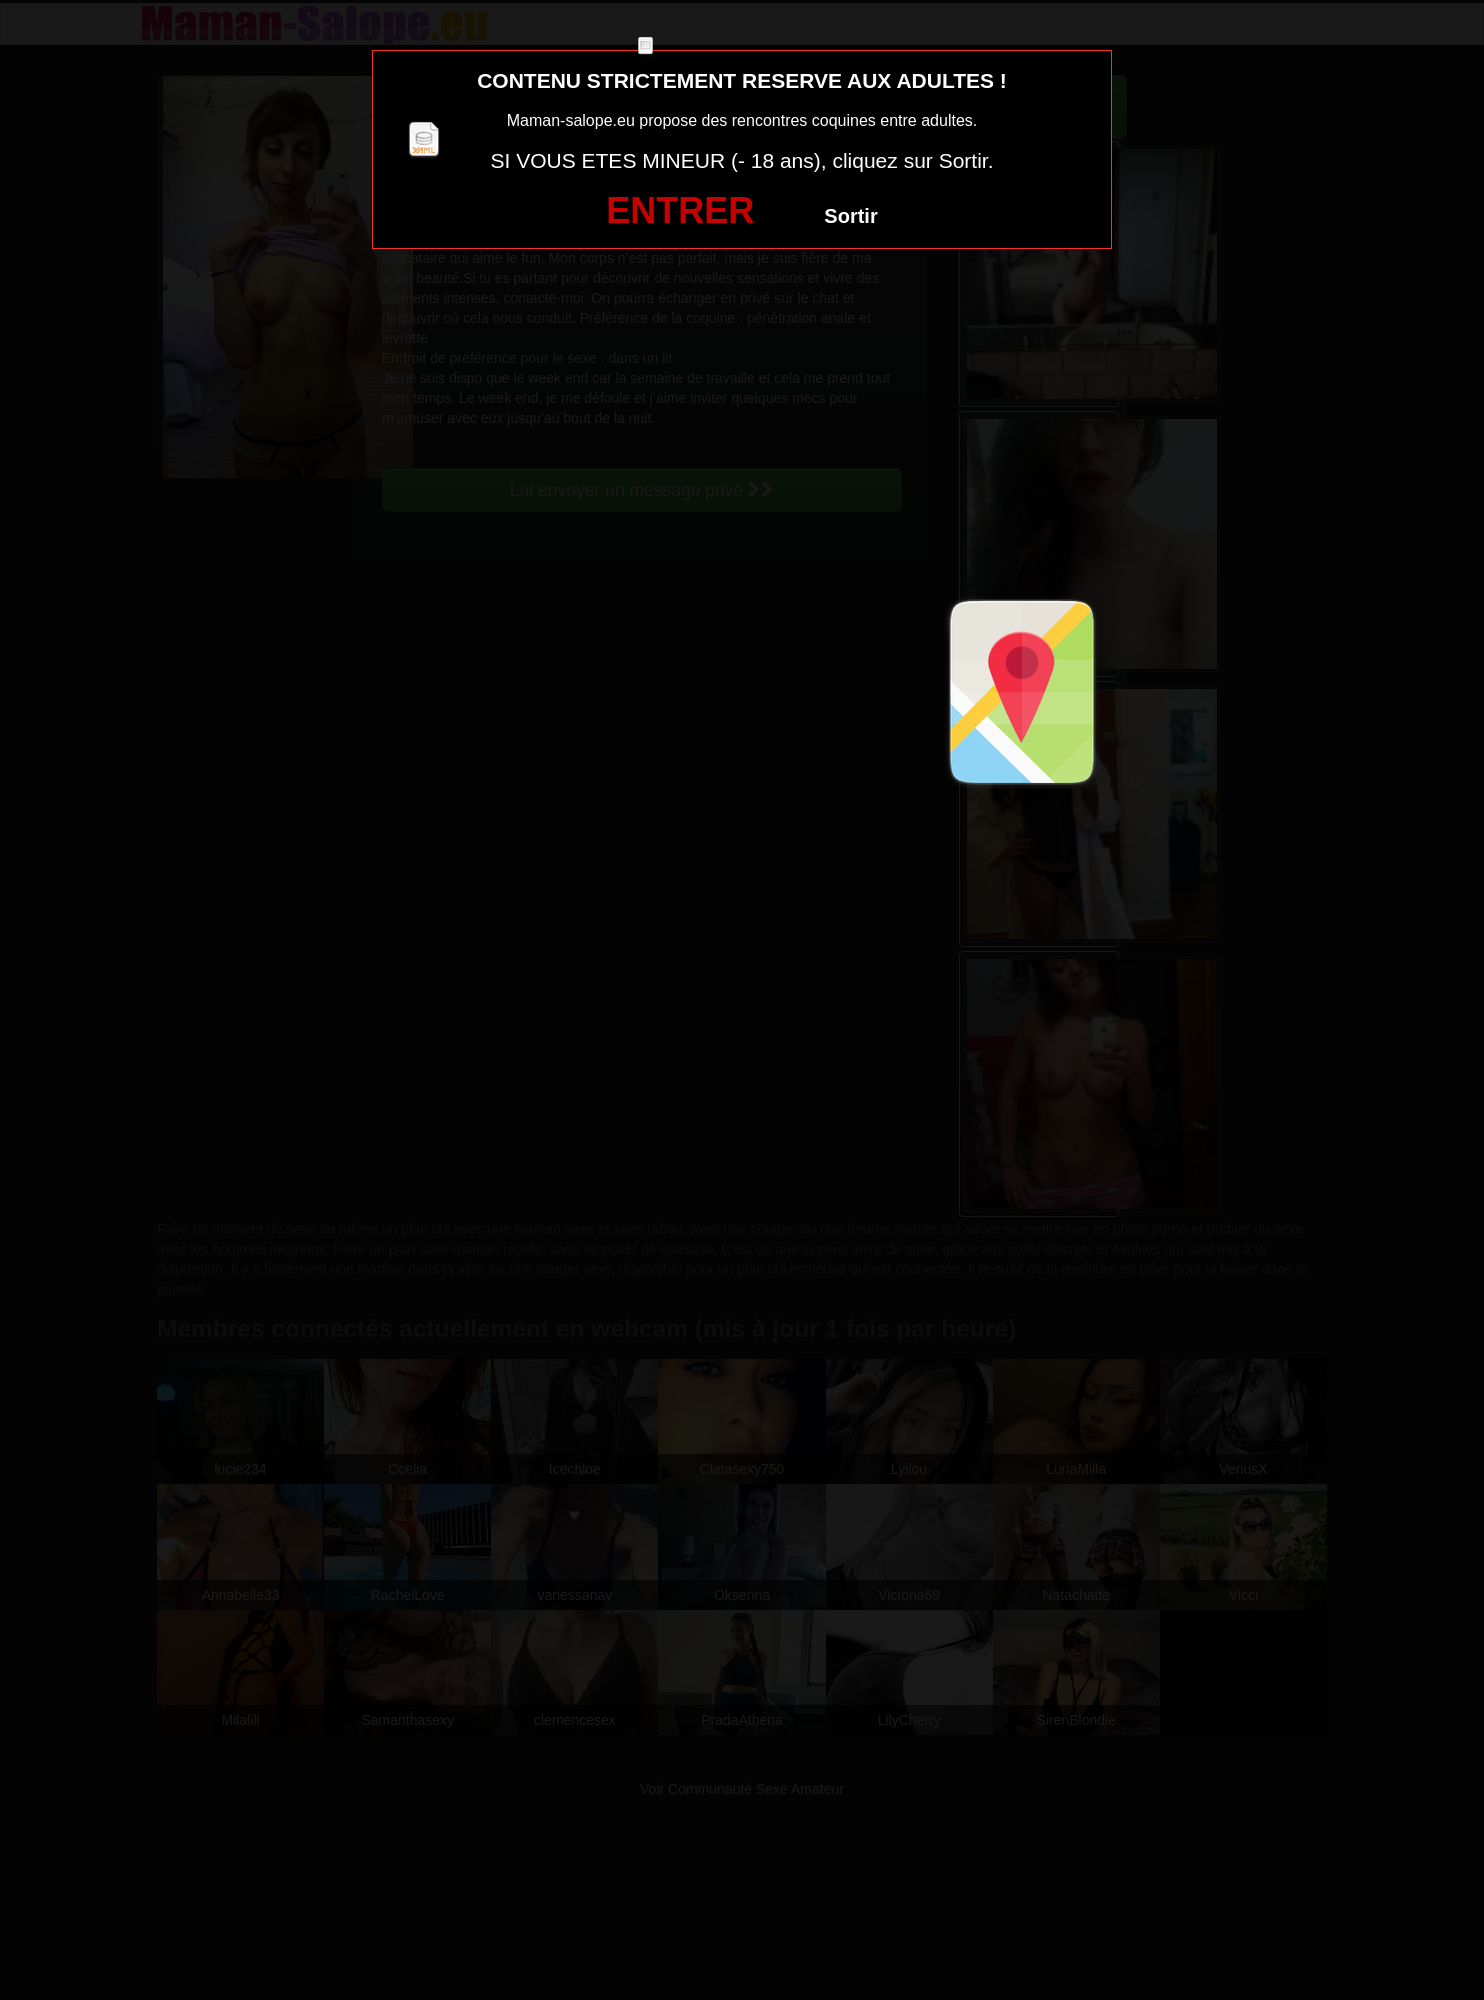 Image resolution: width=1484 pixels, height=2000 pixels. Describe the element at coordinates (424, 139) in the screenshot. I see `a yaml configuration file` at that location.